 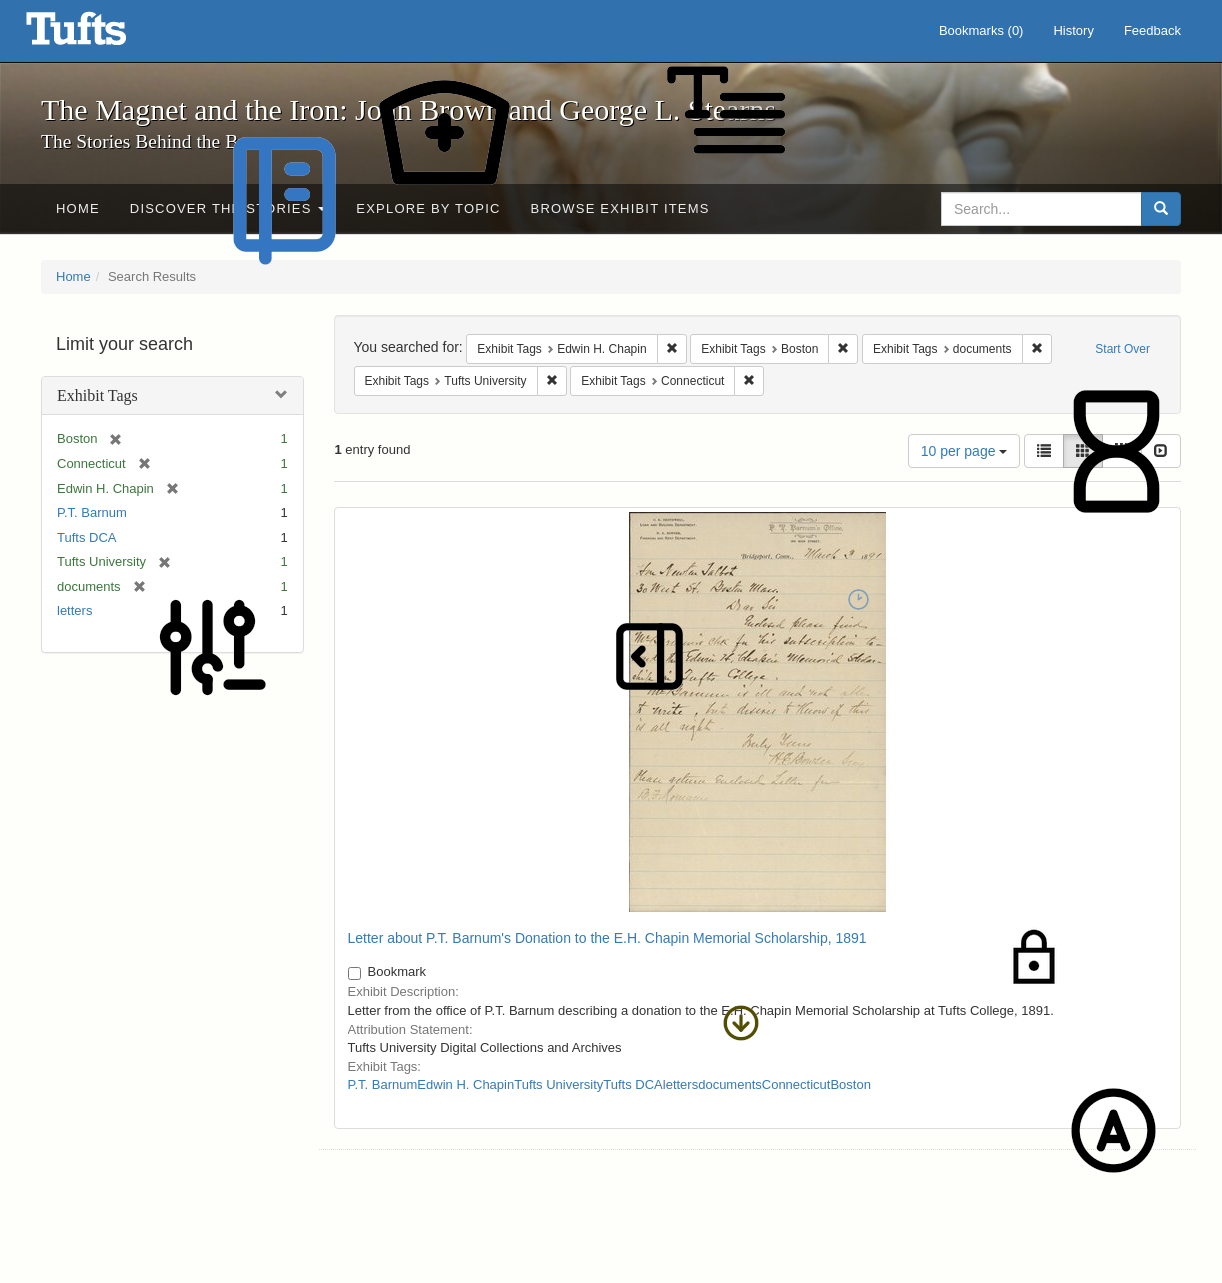 What do you see at coordinates (649, 656) in the screenshot?
I see `expand the right sidebar panel` at bounding box center [649, 656].